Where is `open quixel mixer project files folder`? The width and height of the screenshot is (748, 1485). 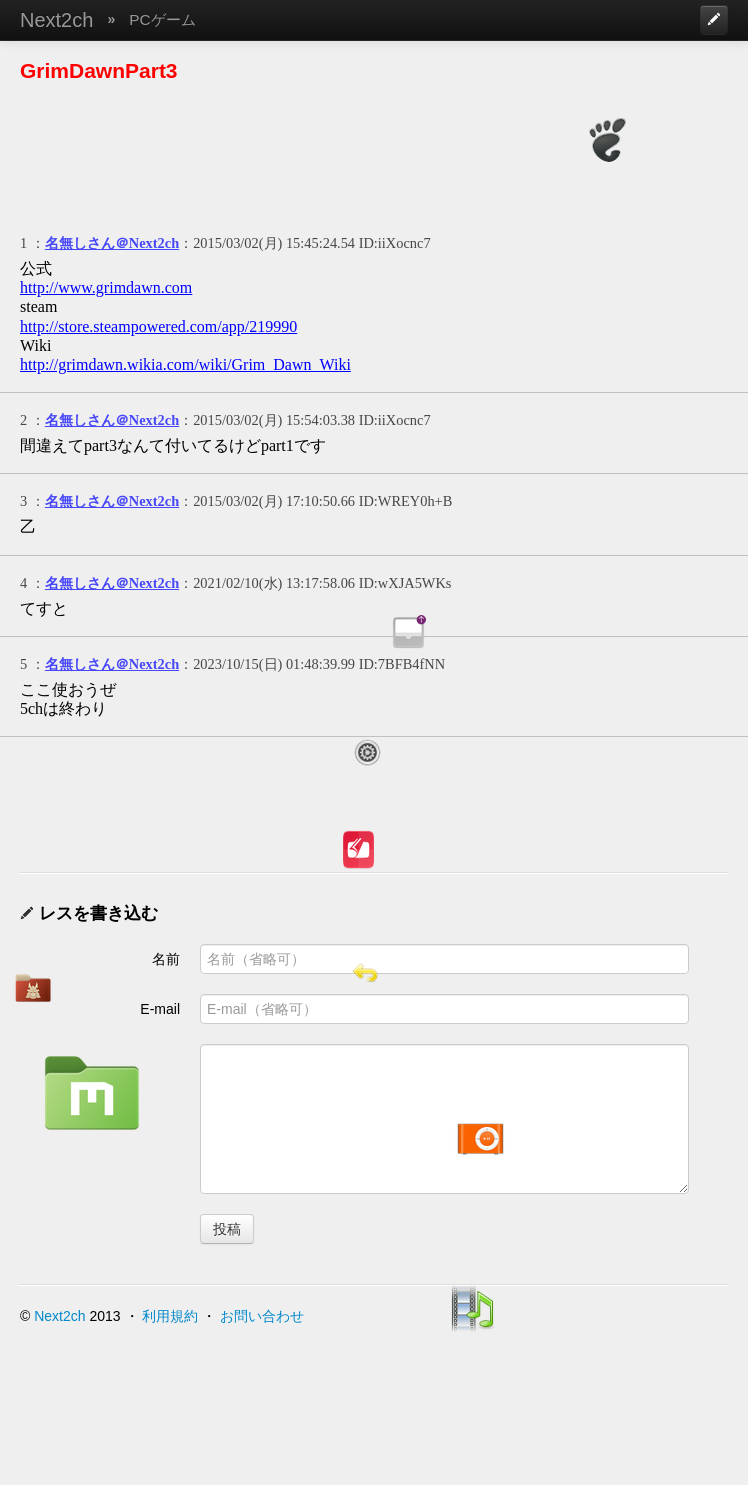
open quixel mixer project files folder is located at coordinates (91, 1095).